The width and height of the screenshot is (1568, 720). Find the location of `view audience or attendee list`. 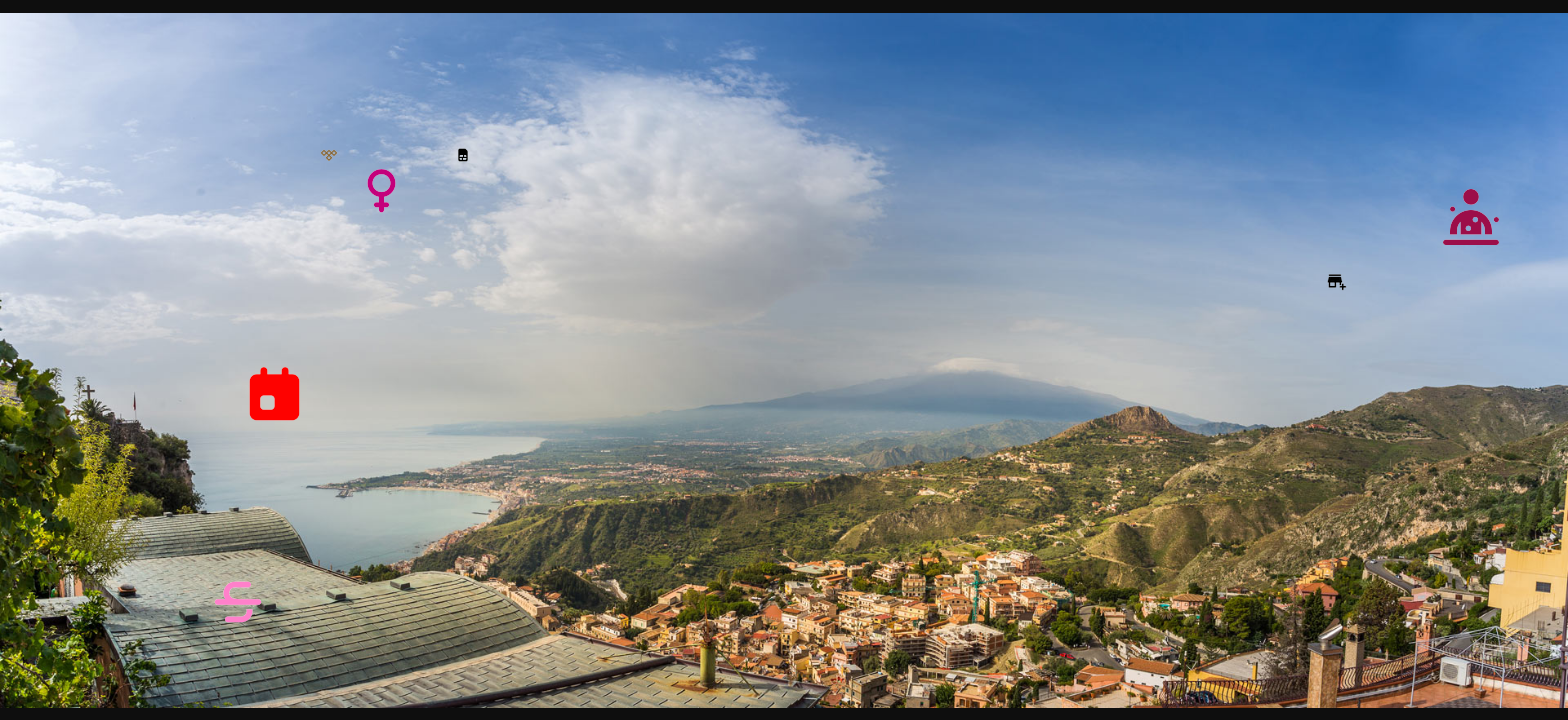

view audience or attendee list is located at coordinates (1471, 217).